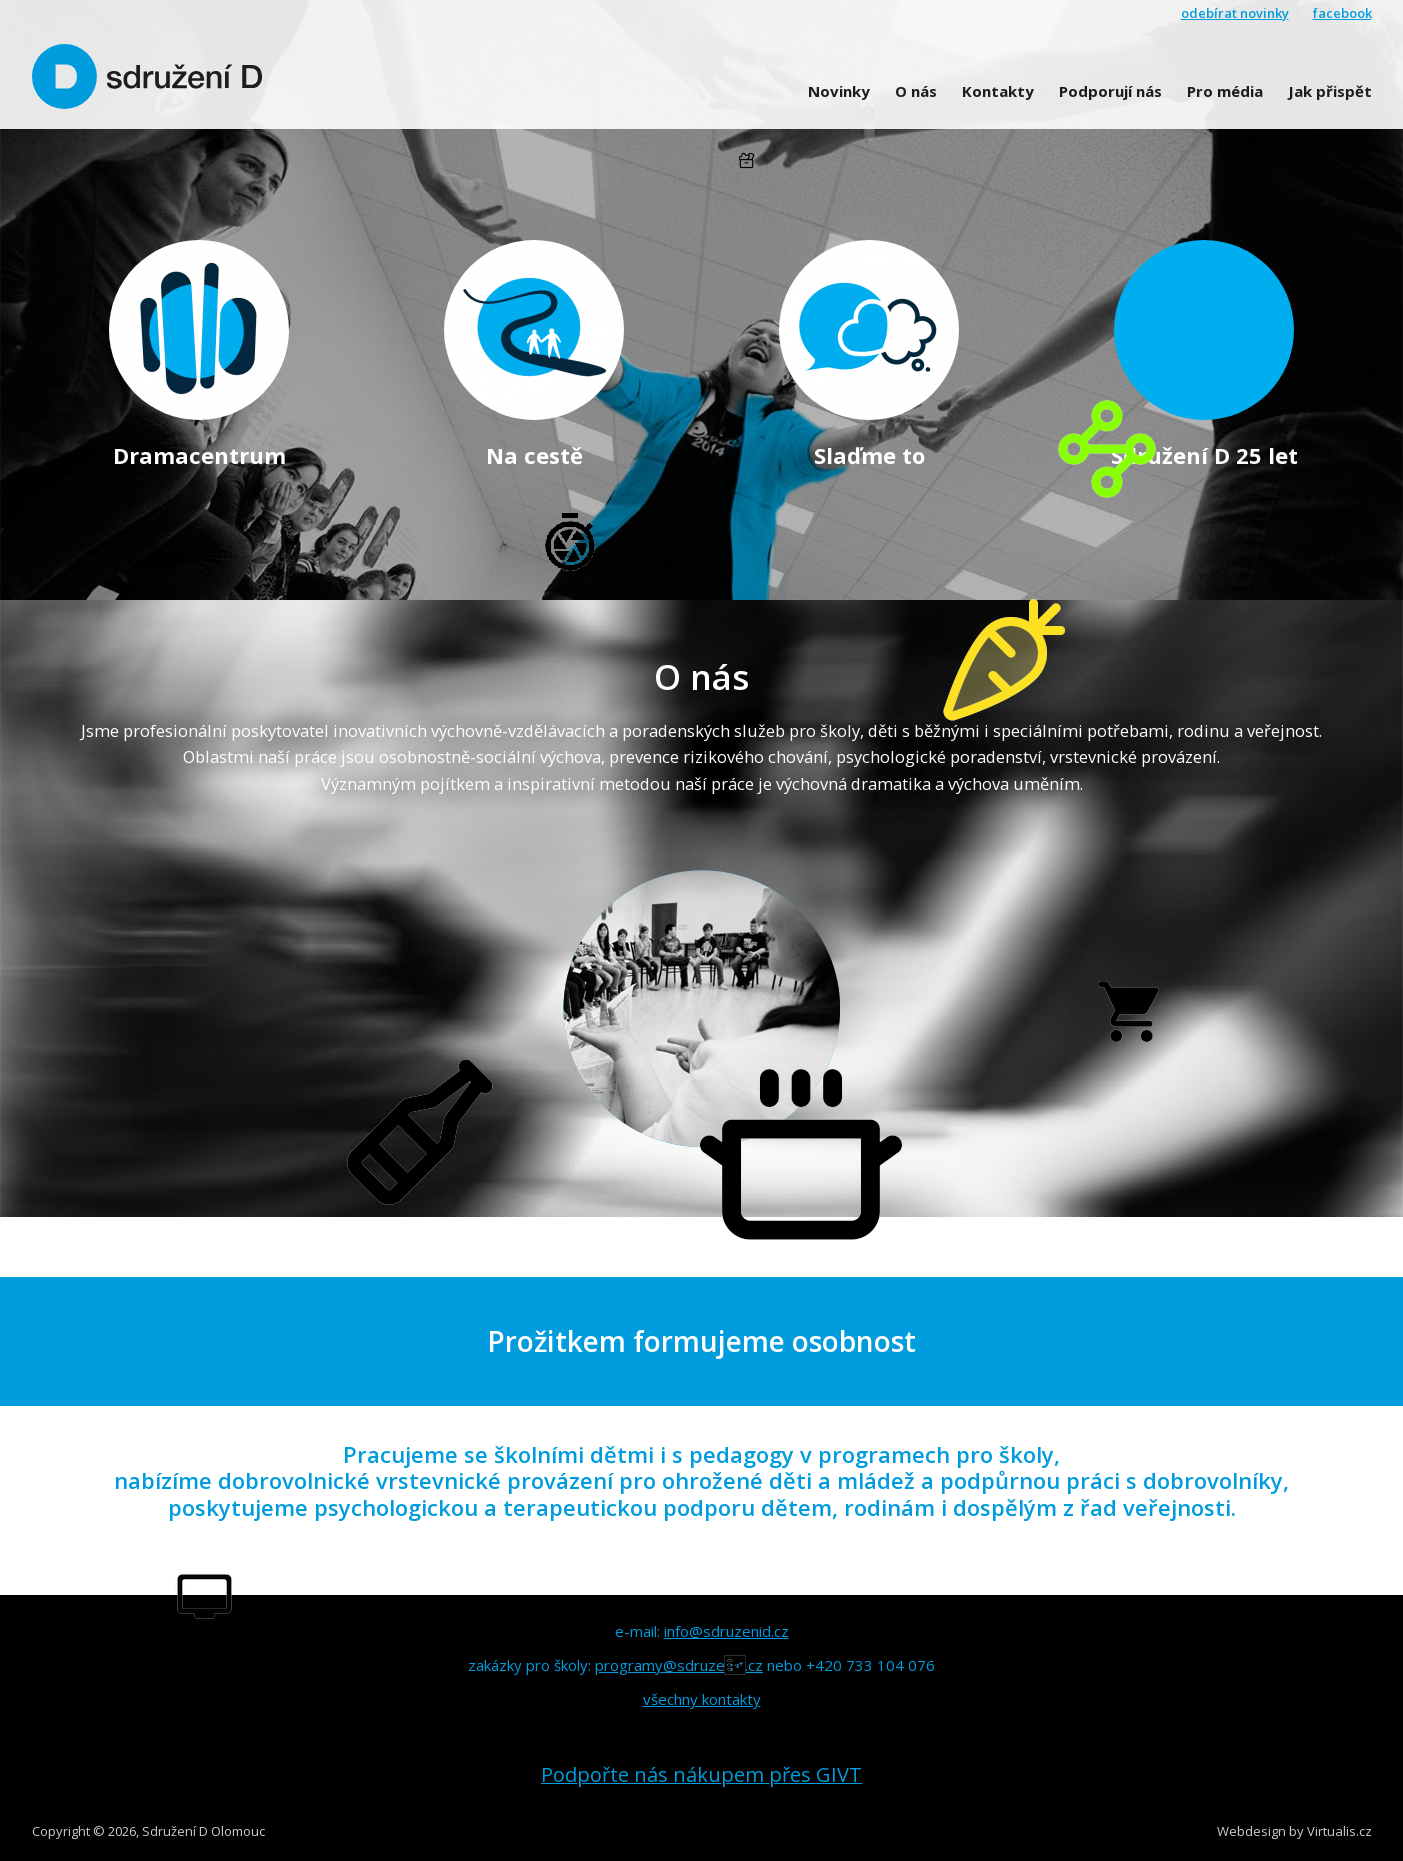 The image size is (1403, 1861). I want to click on adjust camera shutter speed settings, so click(570, 543).